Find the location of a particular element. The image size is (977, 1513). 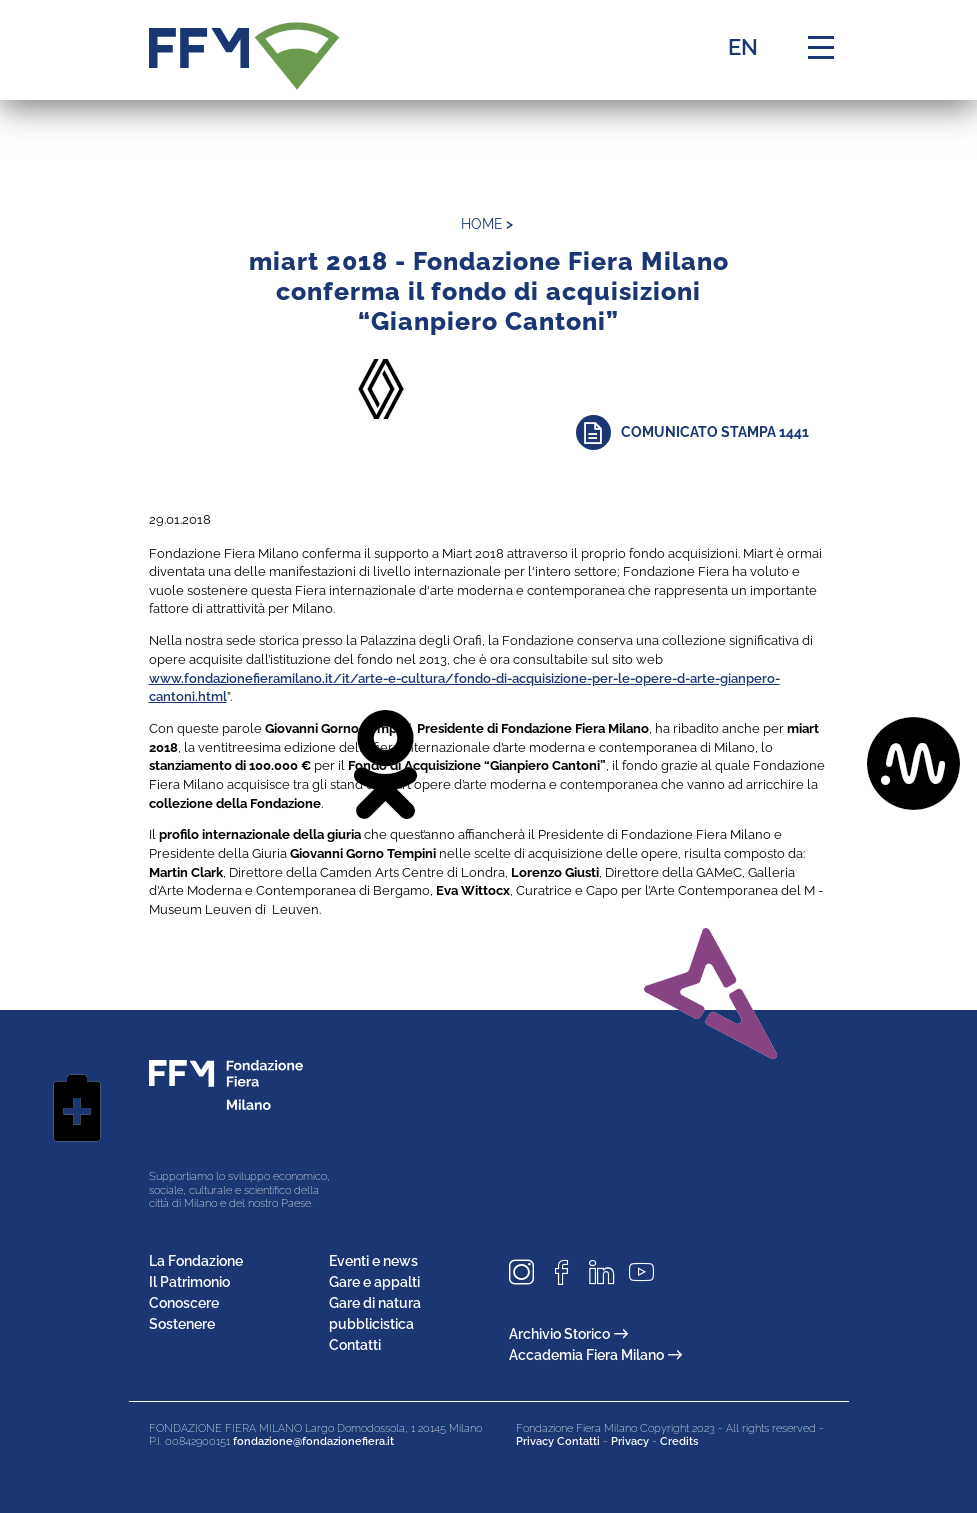

neptune.ai logo - access ML experiment tracking platform is located at coordinates (913, 763).